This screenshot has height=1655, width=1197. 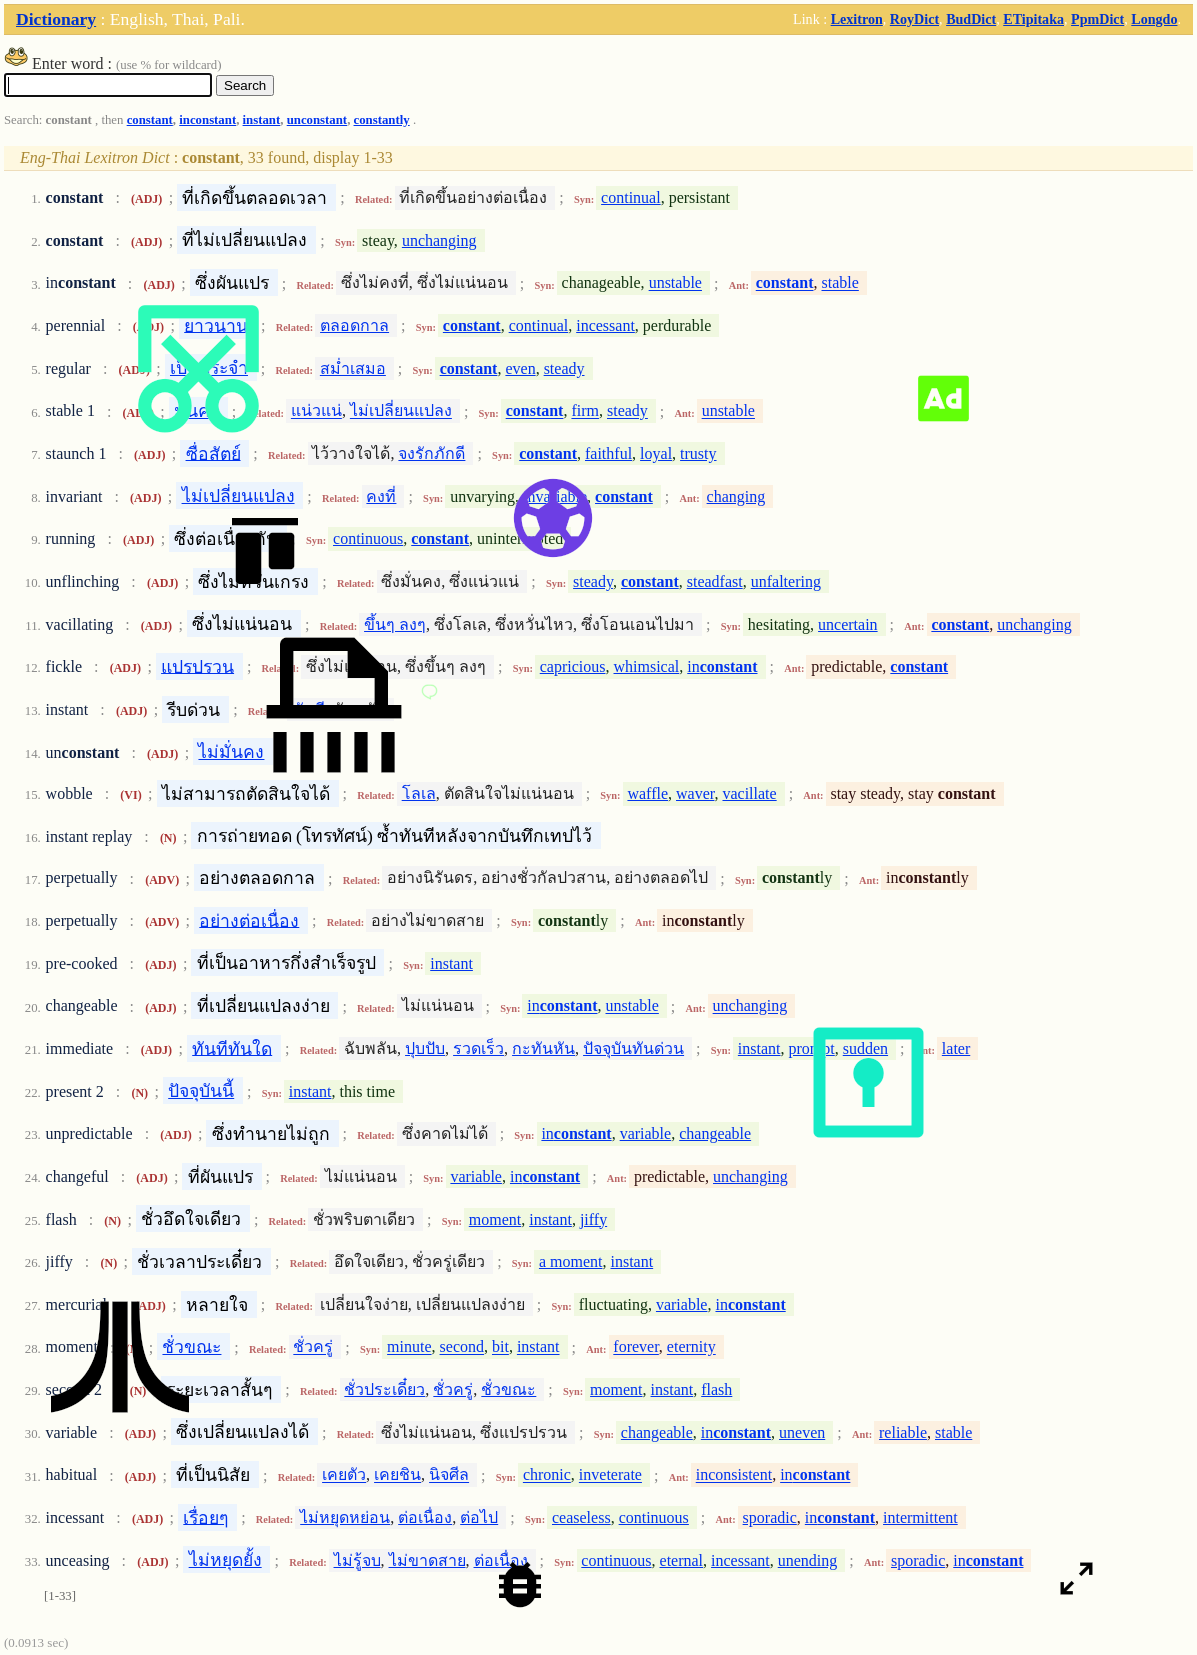 What do you see at coordinates (429, 691) in the screenshot?
I see `open chat or messaging` at bounding box center [429, 691].